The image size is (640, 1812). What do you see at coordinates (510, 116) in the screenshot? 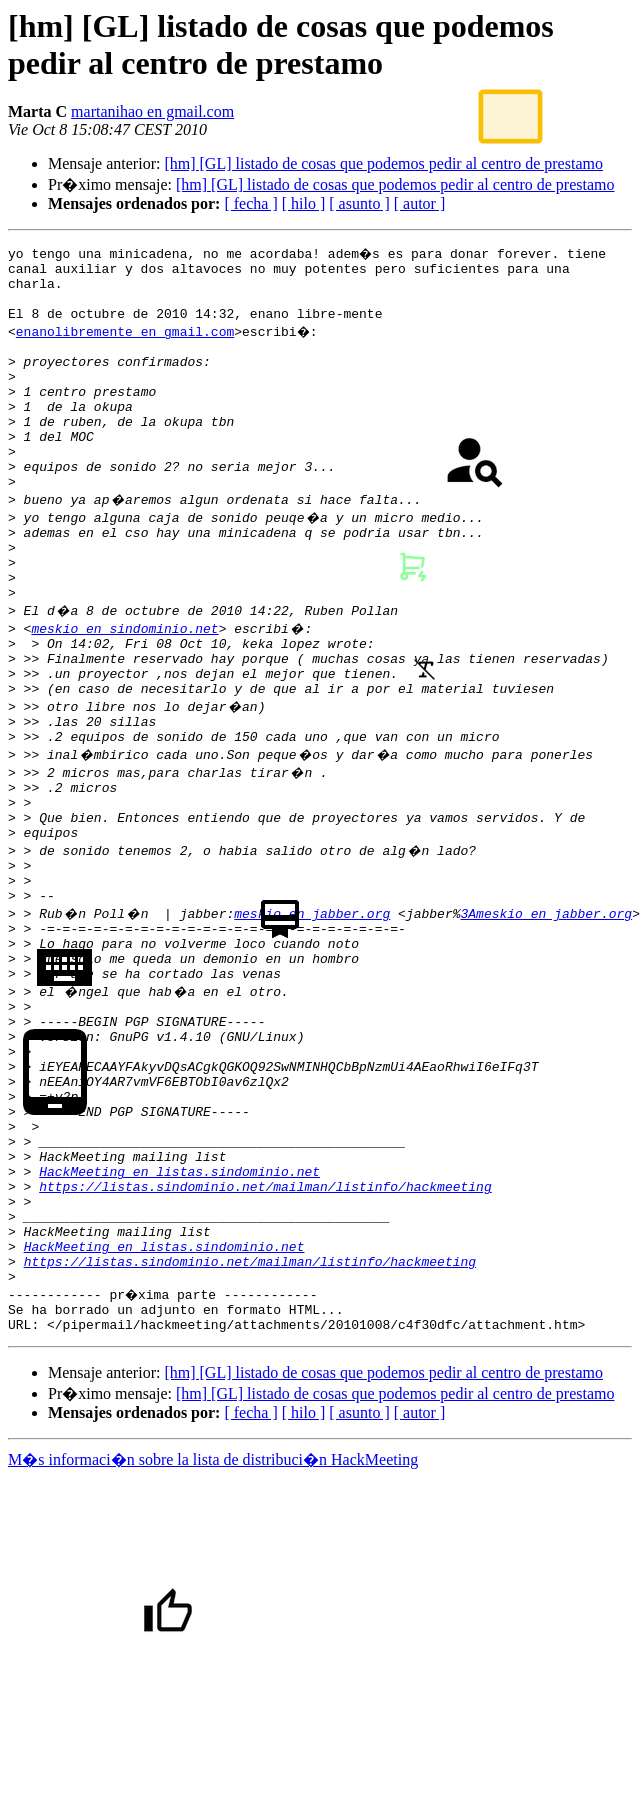
I see `represents a container or frame element` at bounding box center [510, 116].